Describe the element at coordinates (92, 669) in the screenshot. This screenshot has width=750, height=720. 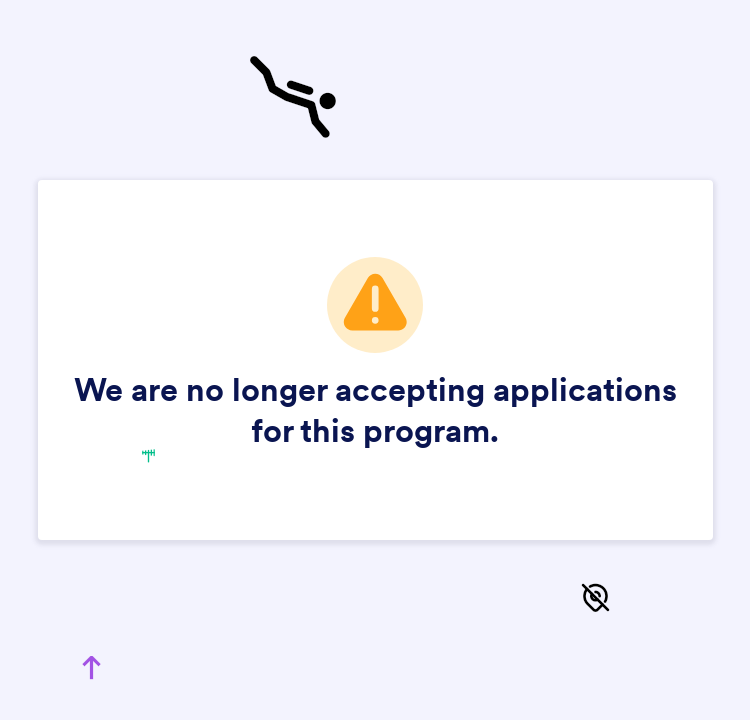
I see `move item up in a list` at that location.